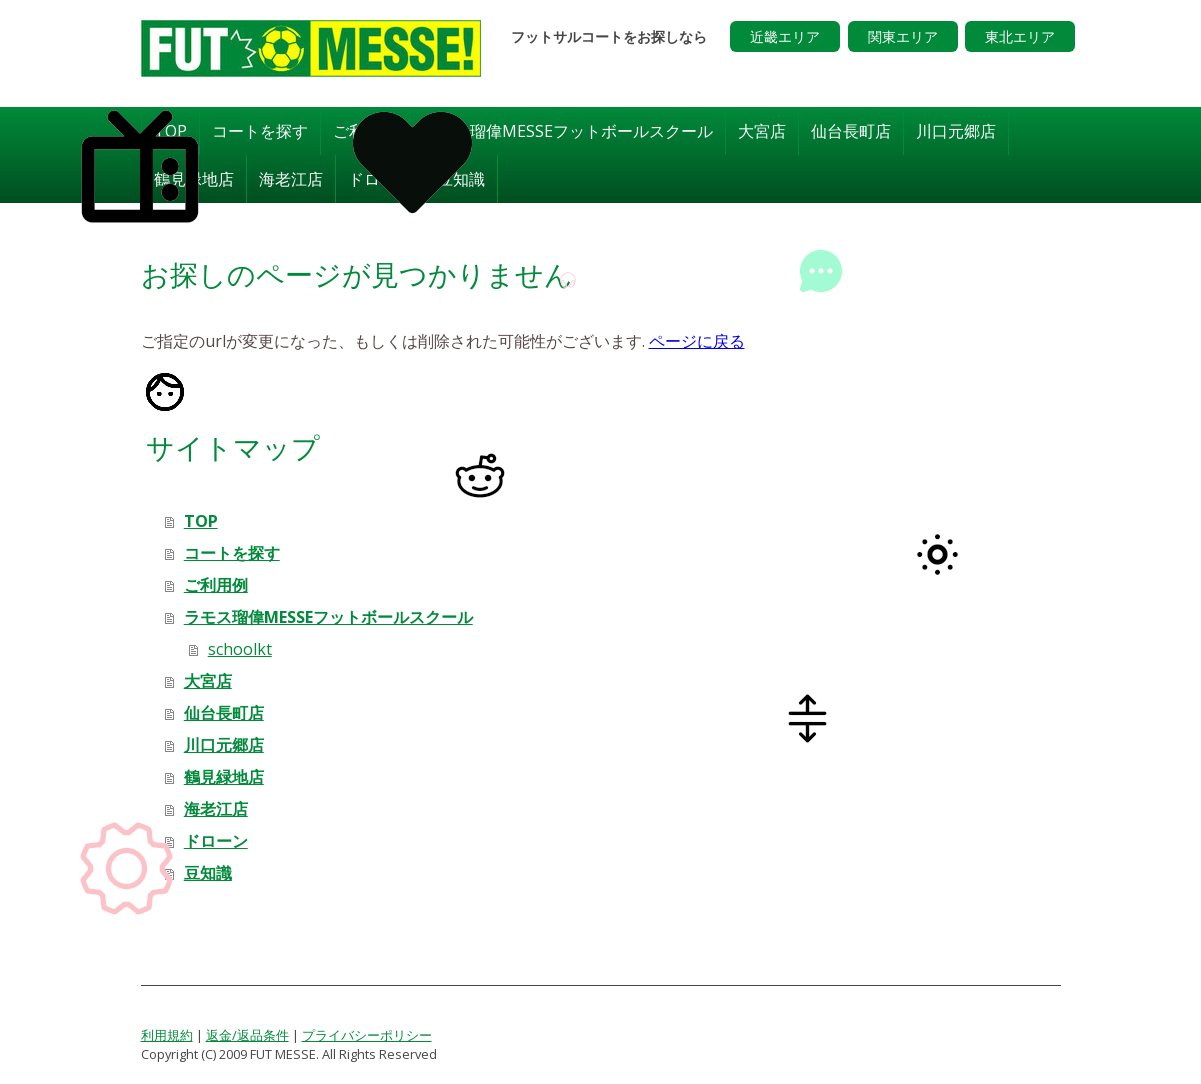 The width and height of the screenshot is (1201, 1084). What do you see at coordinates (480, 478) in the screenshot?
I see `open the Reddit app` at bounding box center [480, 478].